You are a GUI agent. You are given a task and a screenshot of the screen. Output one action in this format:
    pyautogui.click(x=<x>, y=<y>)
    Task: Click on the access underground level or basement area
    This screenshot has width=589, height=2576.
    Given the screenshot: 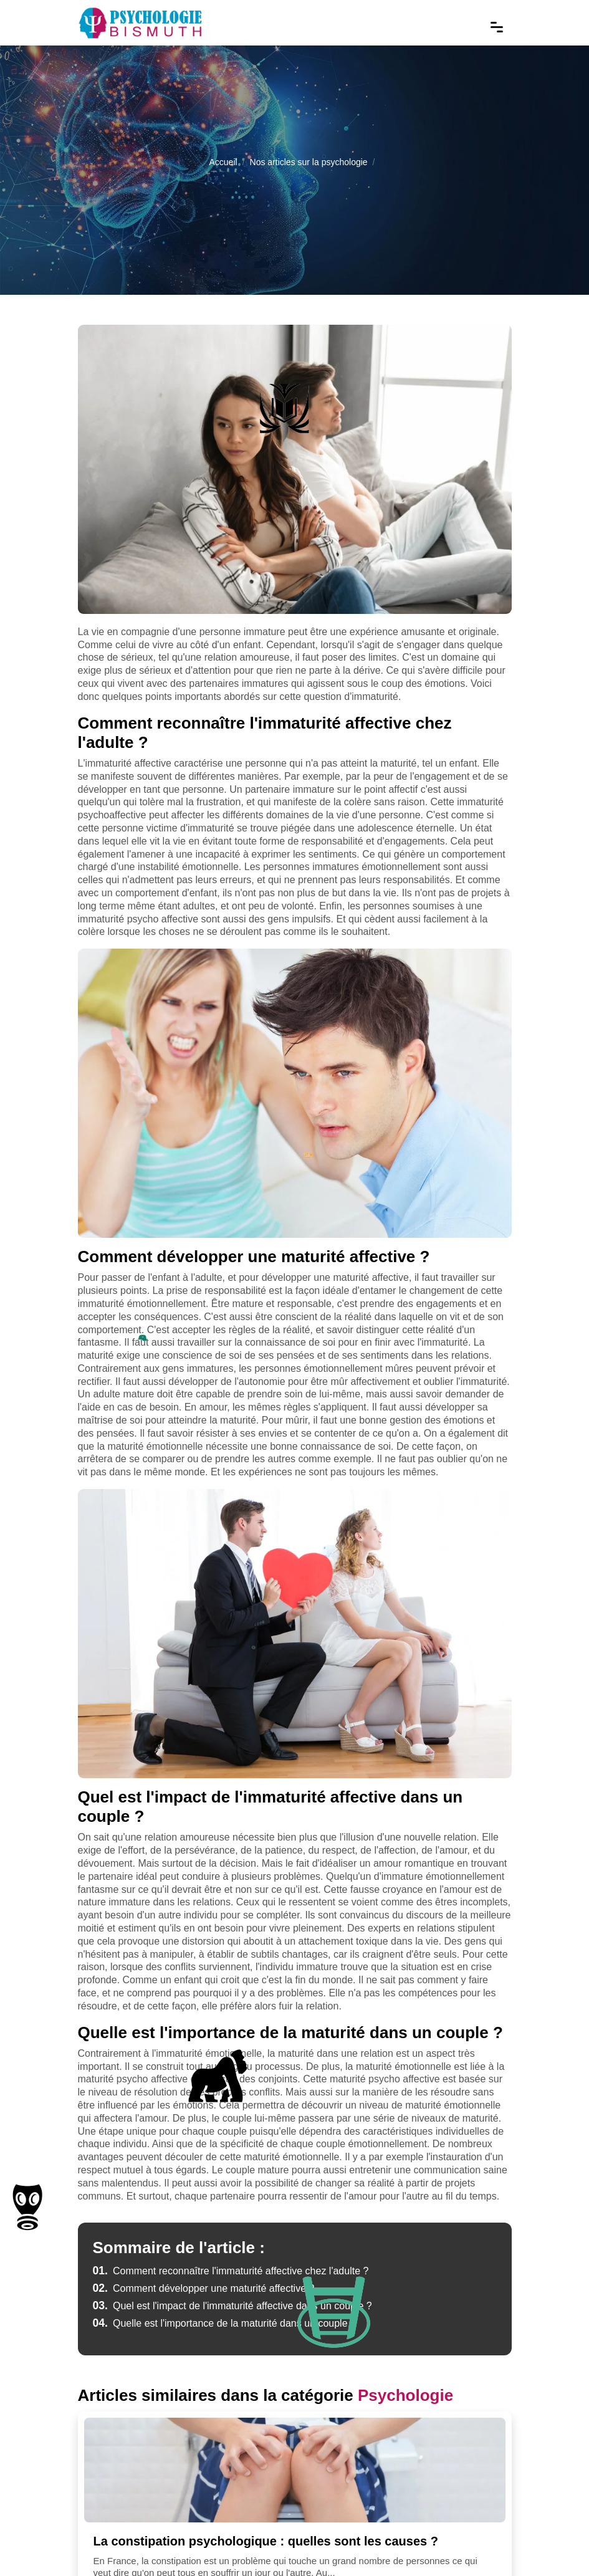 What is the action you would take?
    pyautogui.click(x=333, y=2311)
    